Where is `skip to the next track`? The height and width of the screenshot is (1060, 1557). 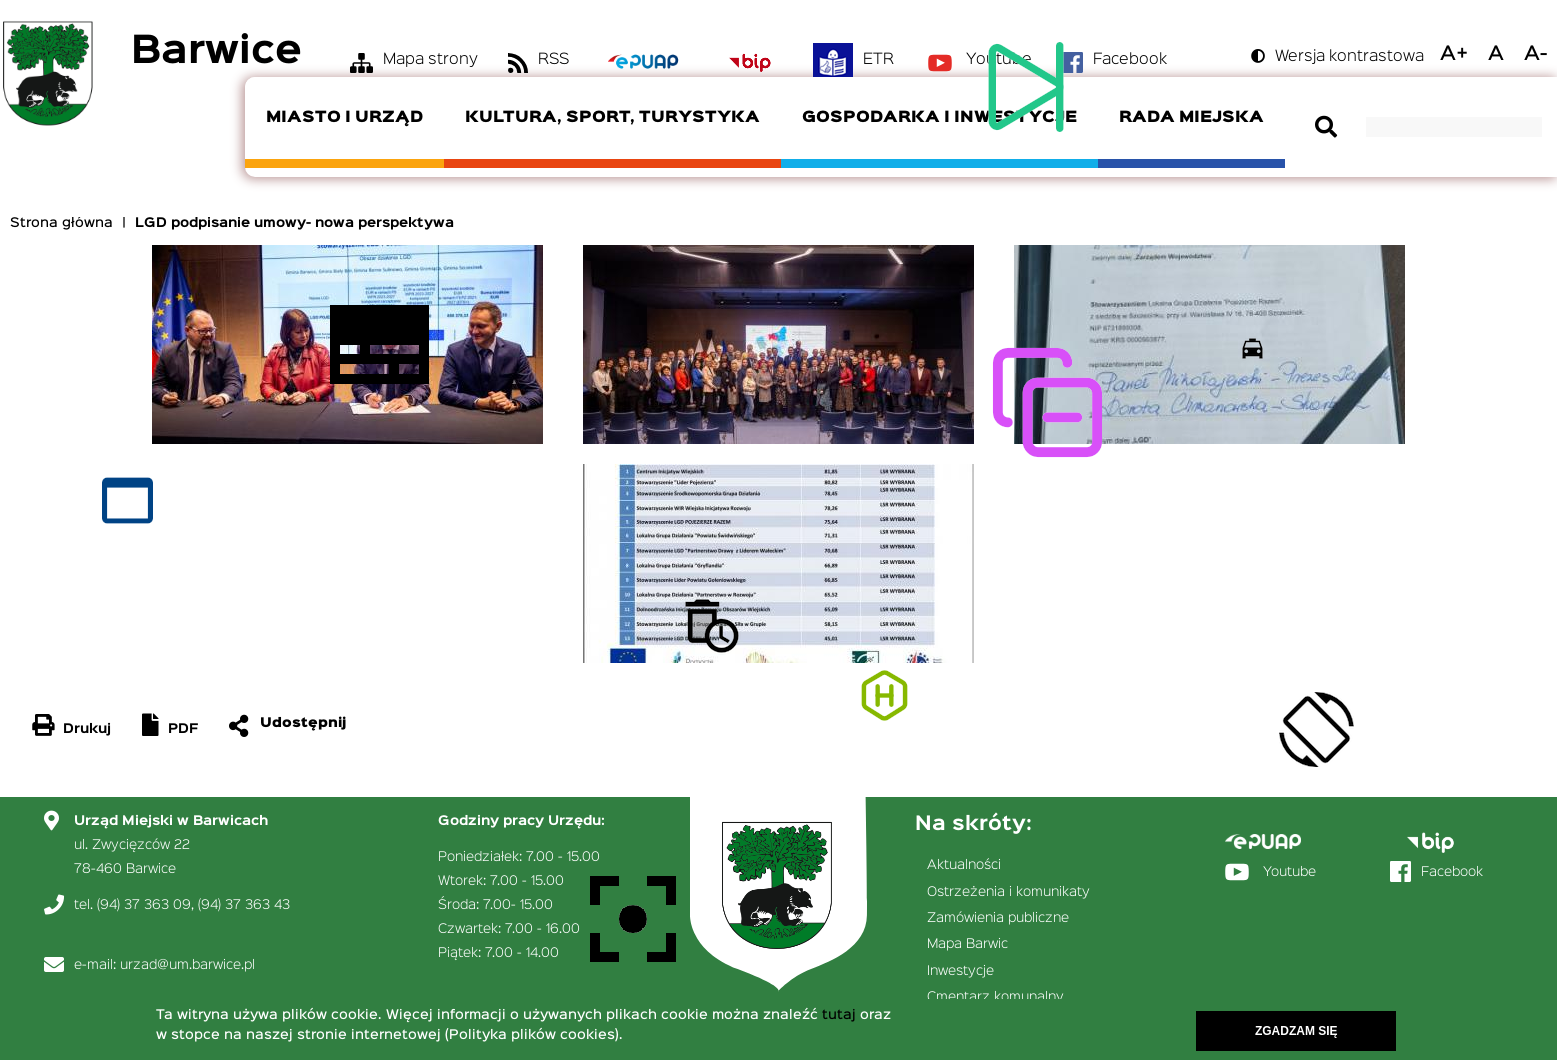
skip to the next track is located at coordinates (1026, 87).